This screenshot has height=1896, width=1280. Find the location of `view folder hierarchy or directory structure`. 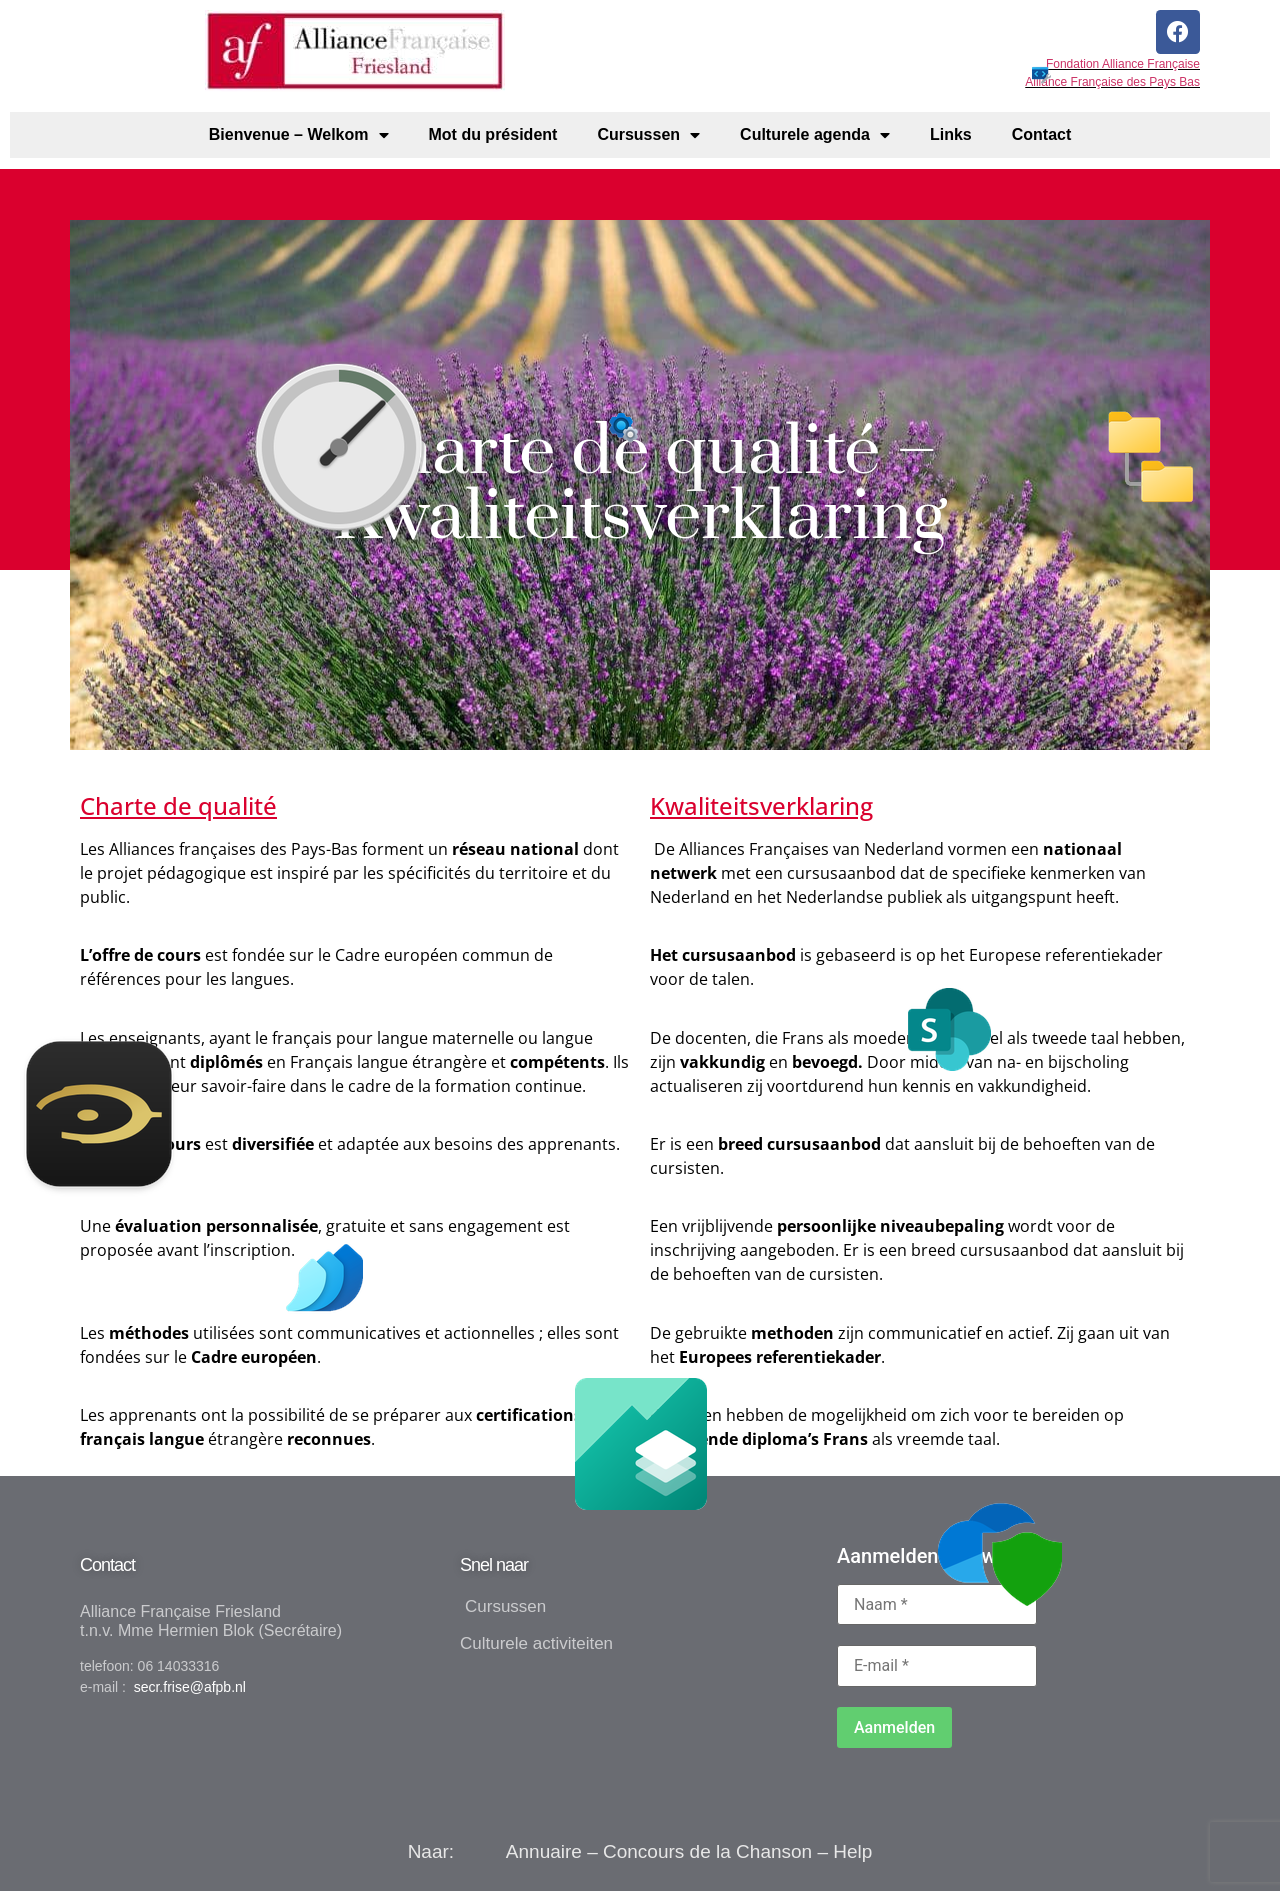

view folder hierarchy or directory structure is located at coordinates (1153, 456).